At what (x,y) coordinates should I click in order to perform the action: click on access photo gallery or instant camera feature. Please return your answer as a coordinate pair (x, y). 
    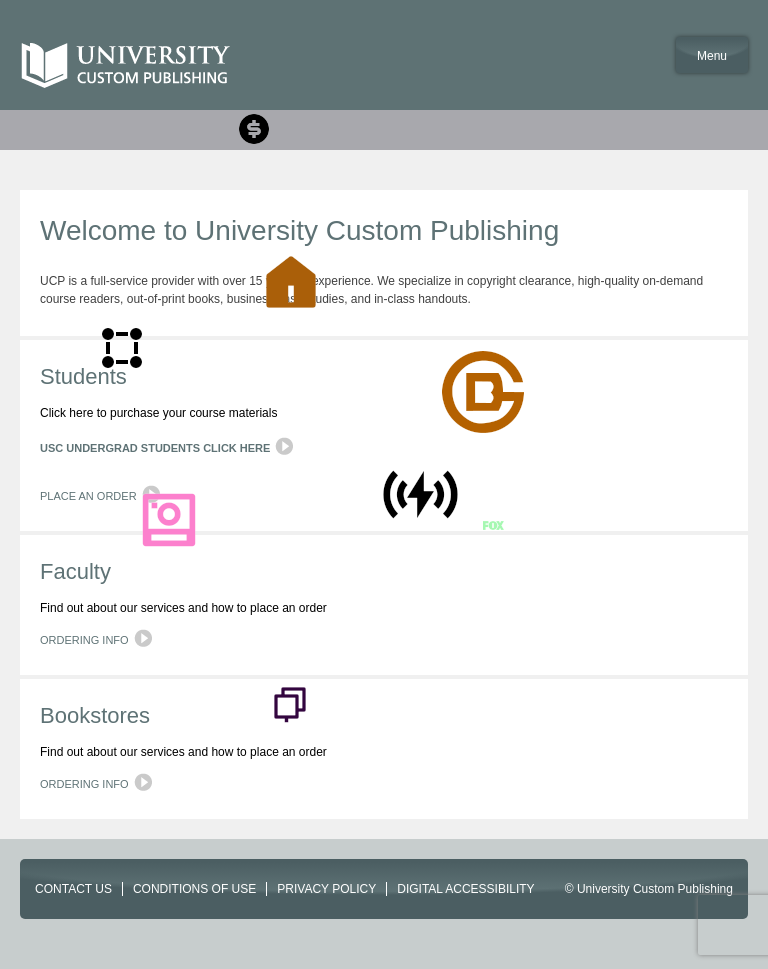
    Looking at the image, I should click on (169, 520).